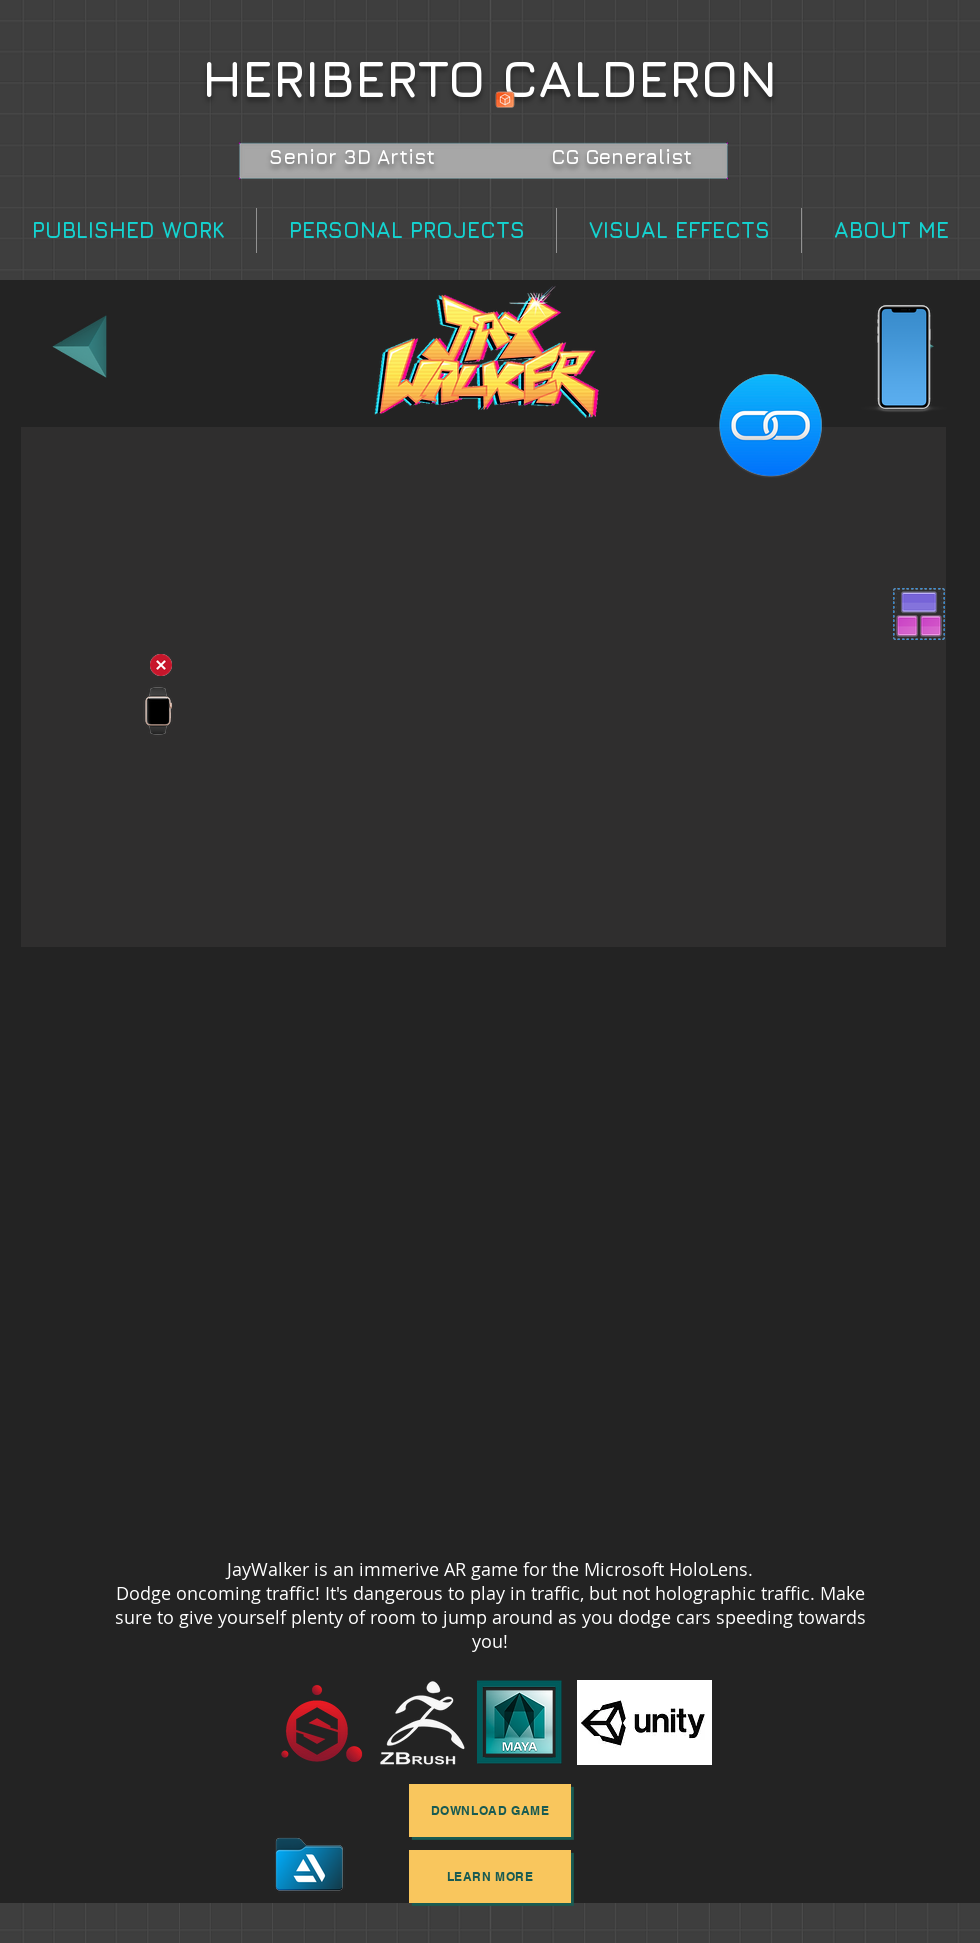 The image size is (980, 1943). Describe the element at coordinates (904, 359) in the screenshot. I see `iPhone XR device icon` at that location.